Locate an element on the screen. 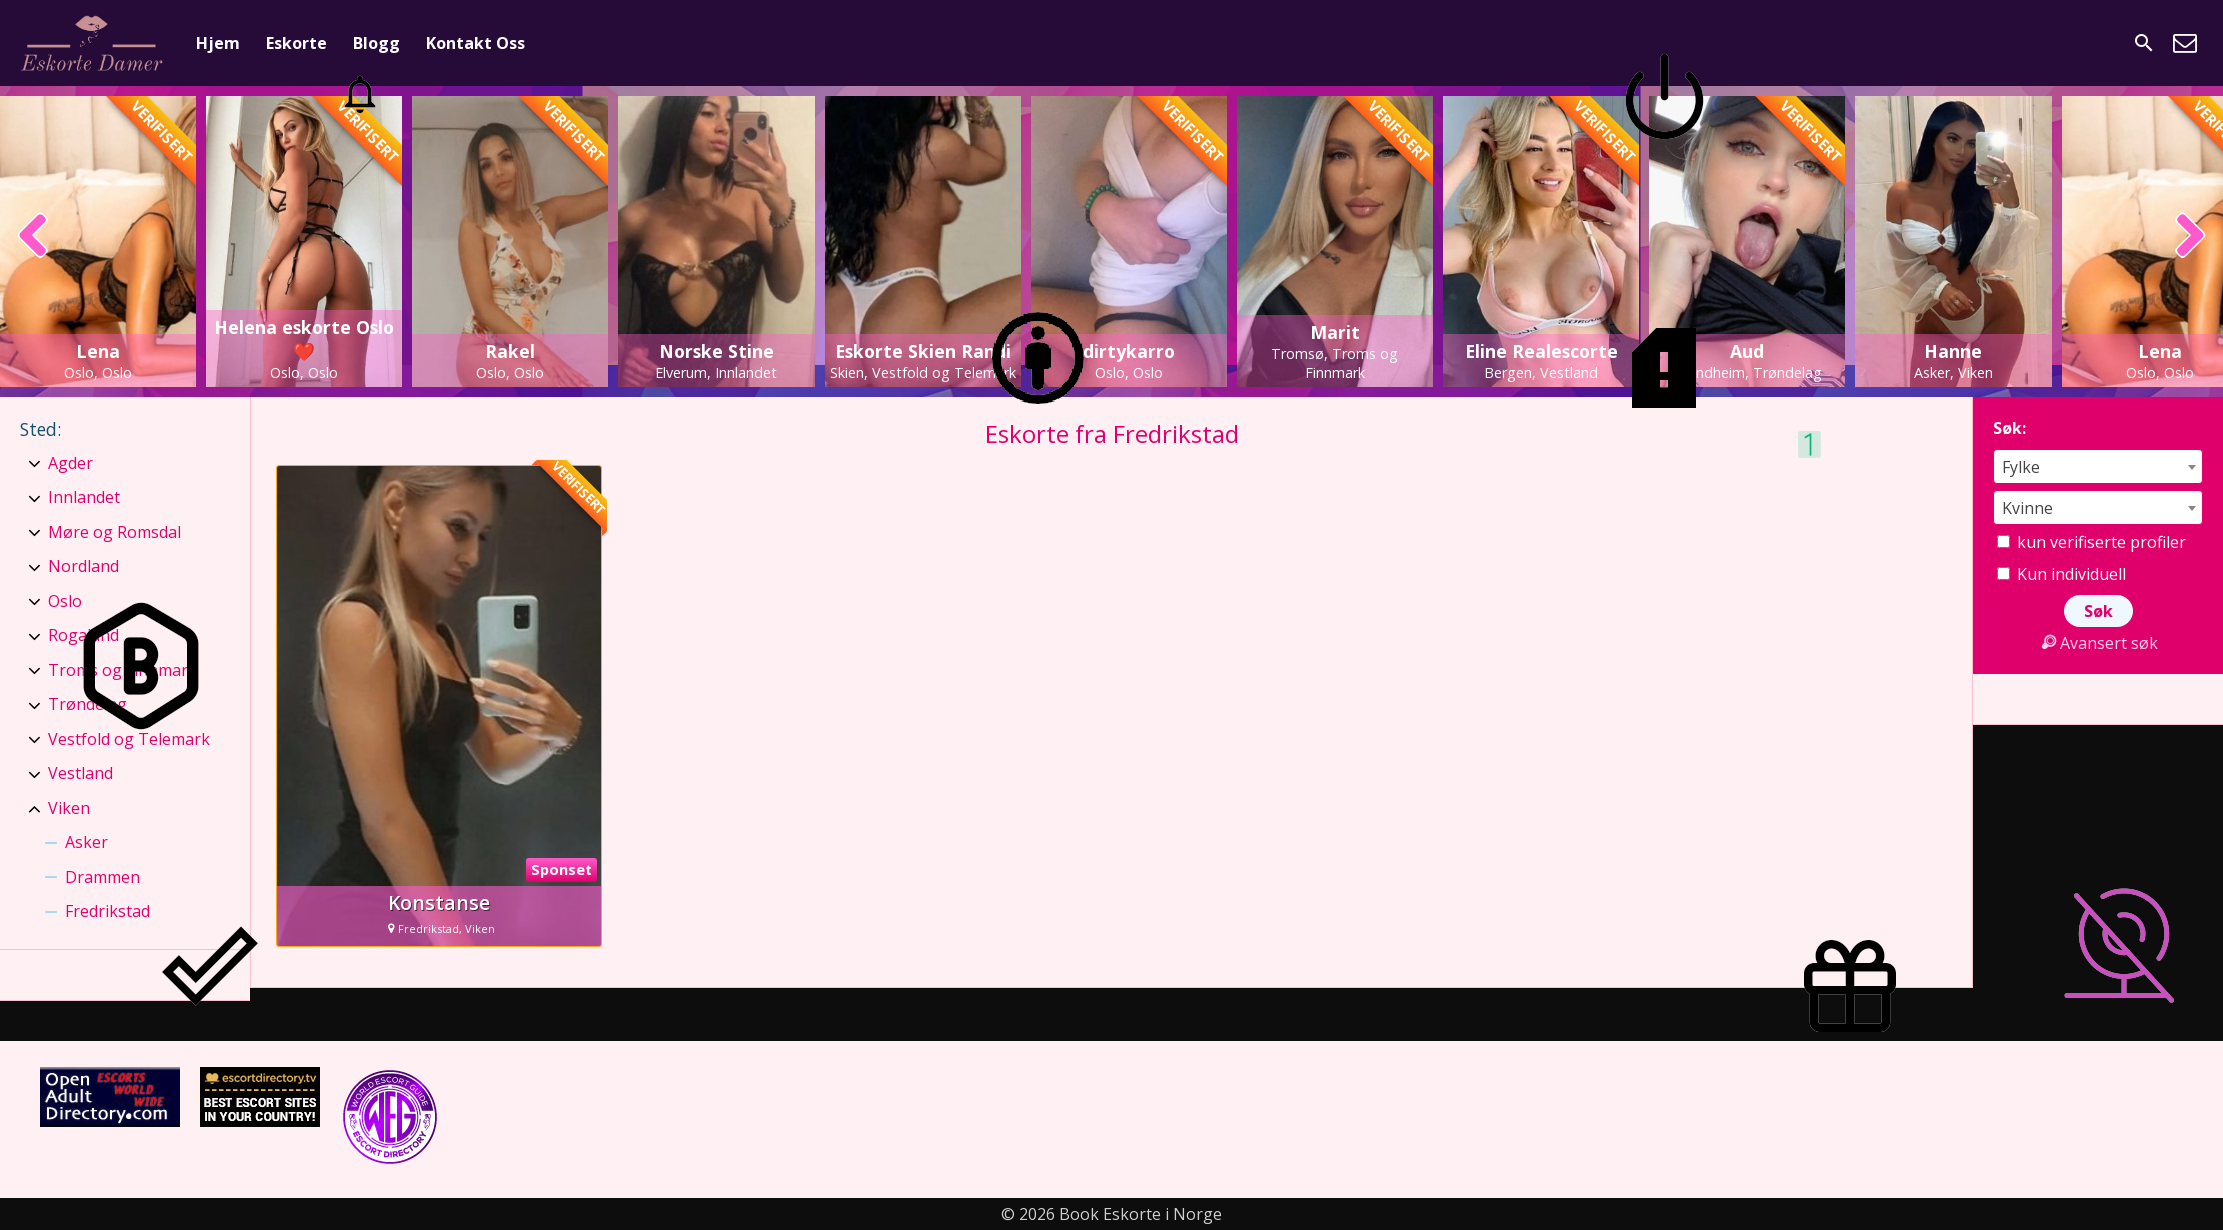  indicates a "B" tier or category designation is located at coordinates (141, 666).